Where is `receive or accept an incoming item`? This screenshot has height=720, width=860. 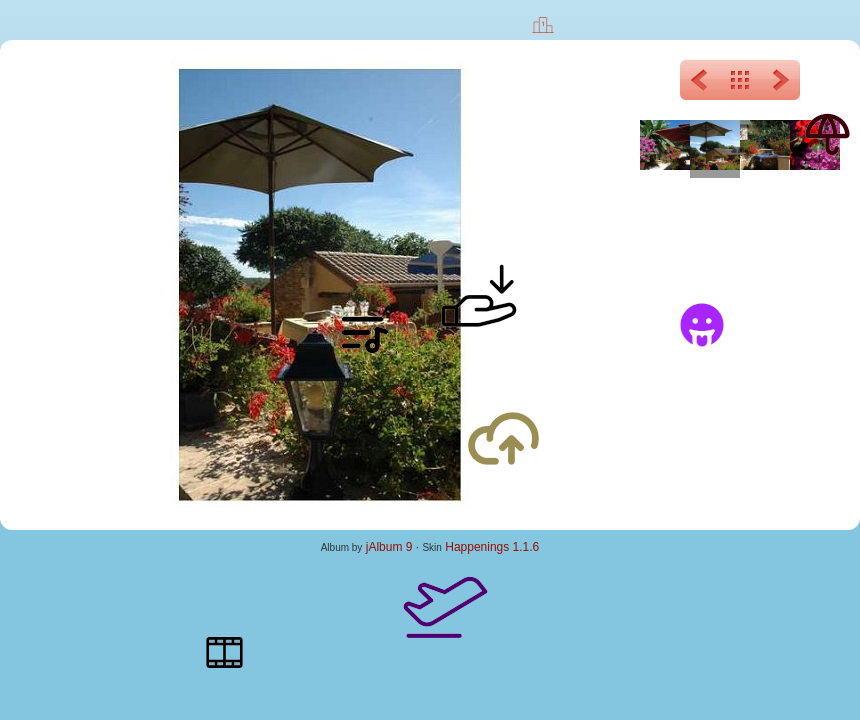
receive or accept an incoming item is located at coordinates (481, 299).